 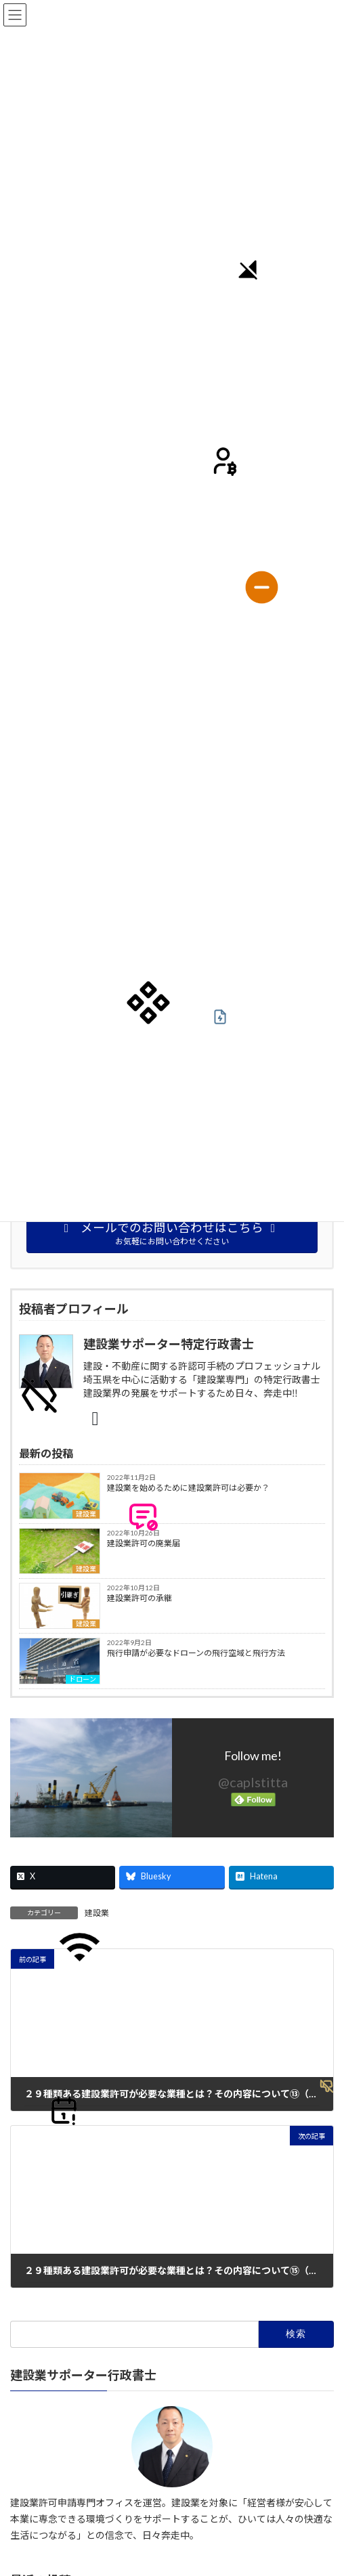 What do you see at coordinates (248, 269) in the screenshot?
I see `indicates no cellular signal or mobile data unavailable` at bounding box center [248, 269].